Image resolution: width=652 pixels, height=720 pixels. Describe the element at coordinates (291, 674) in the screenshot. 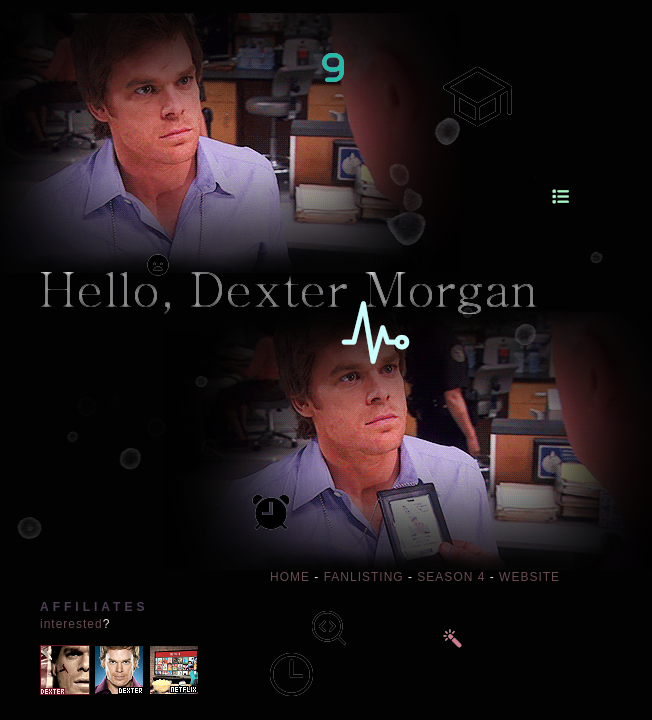

I see `view time or clock settings` at that location.